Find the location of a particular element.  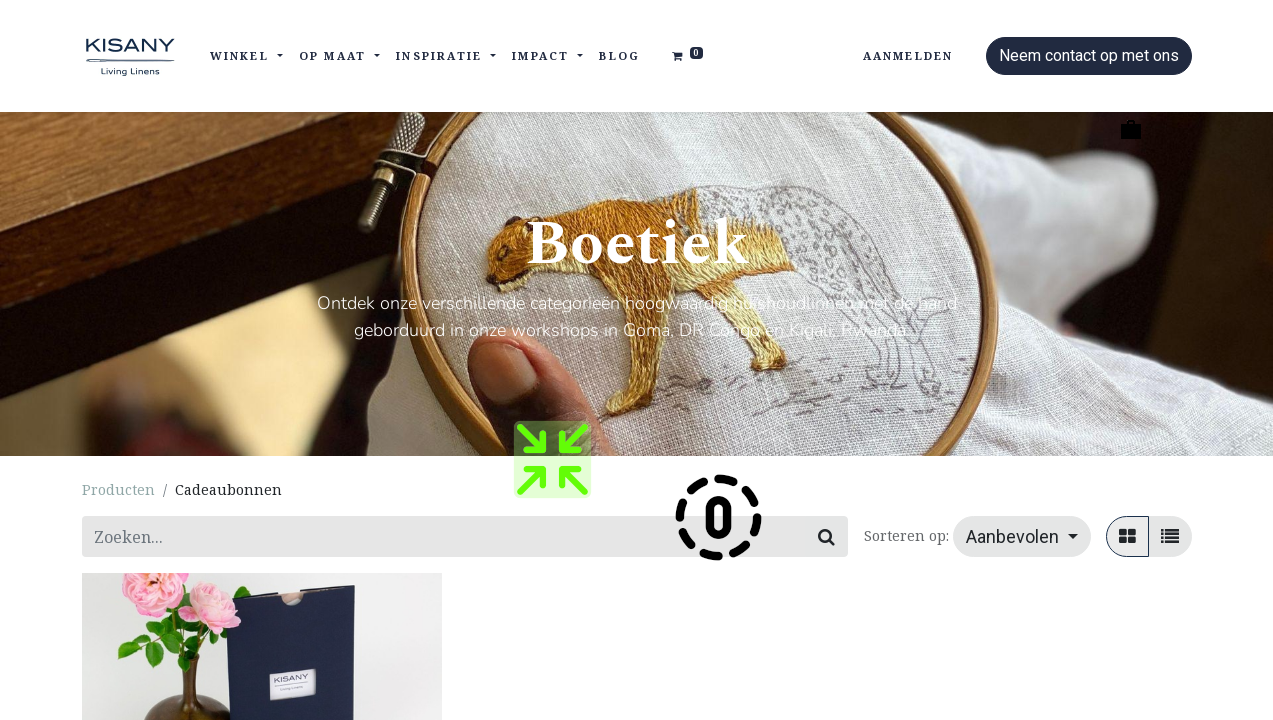

exit fullscreen mode is located at coordinates (552, 459).